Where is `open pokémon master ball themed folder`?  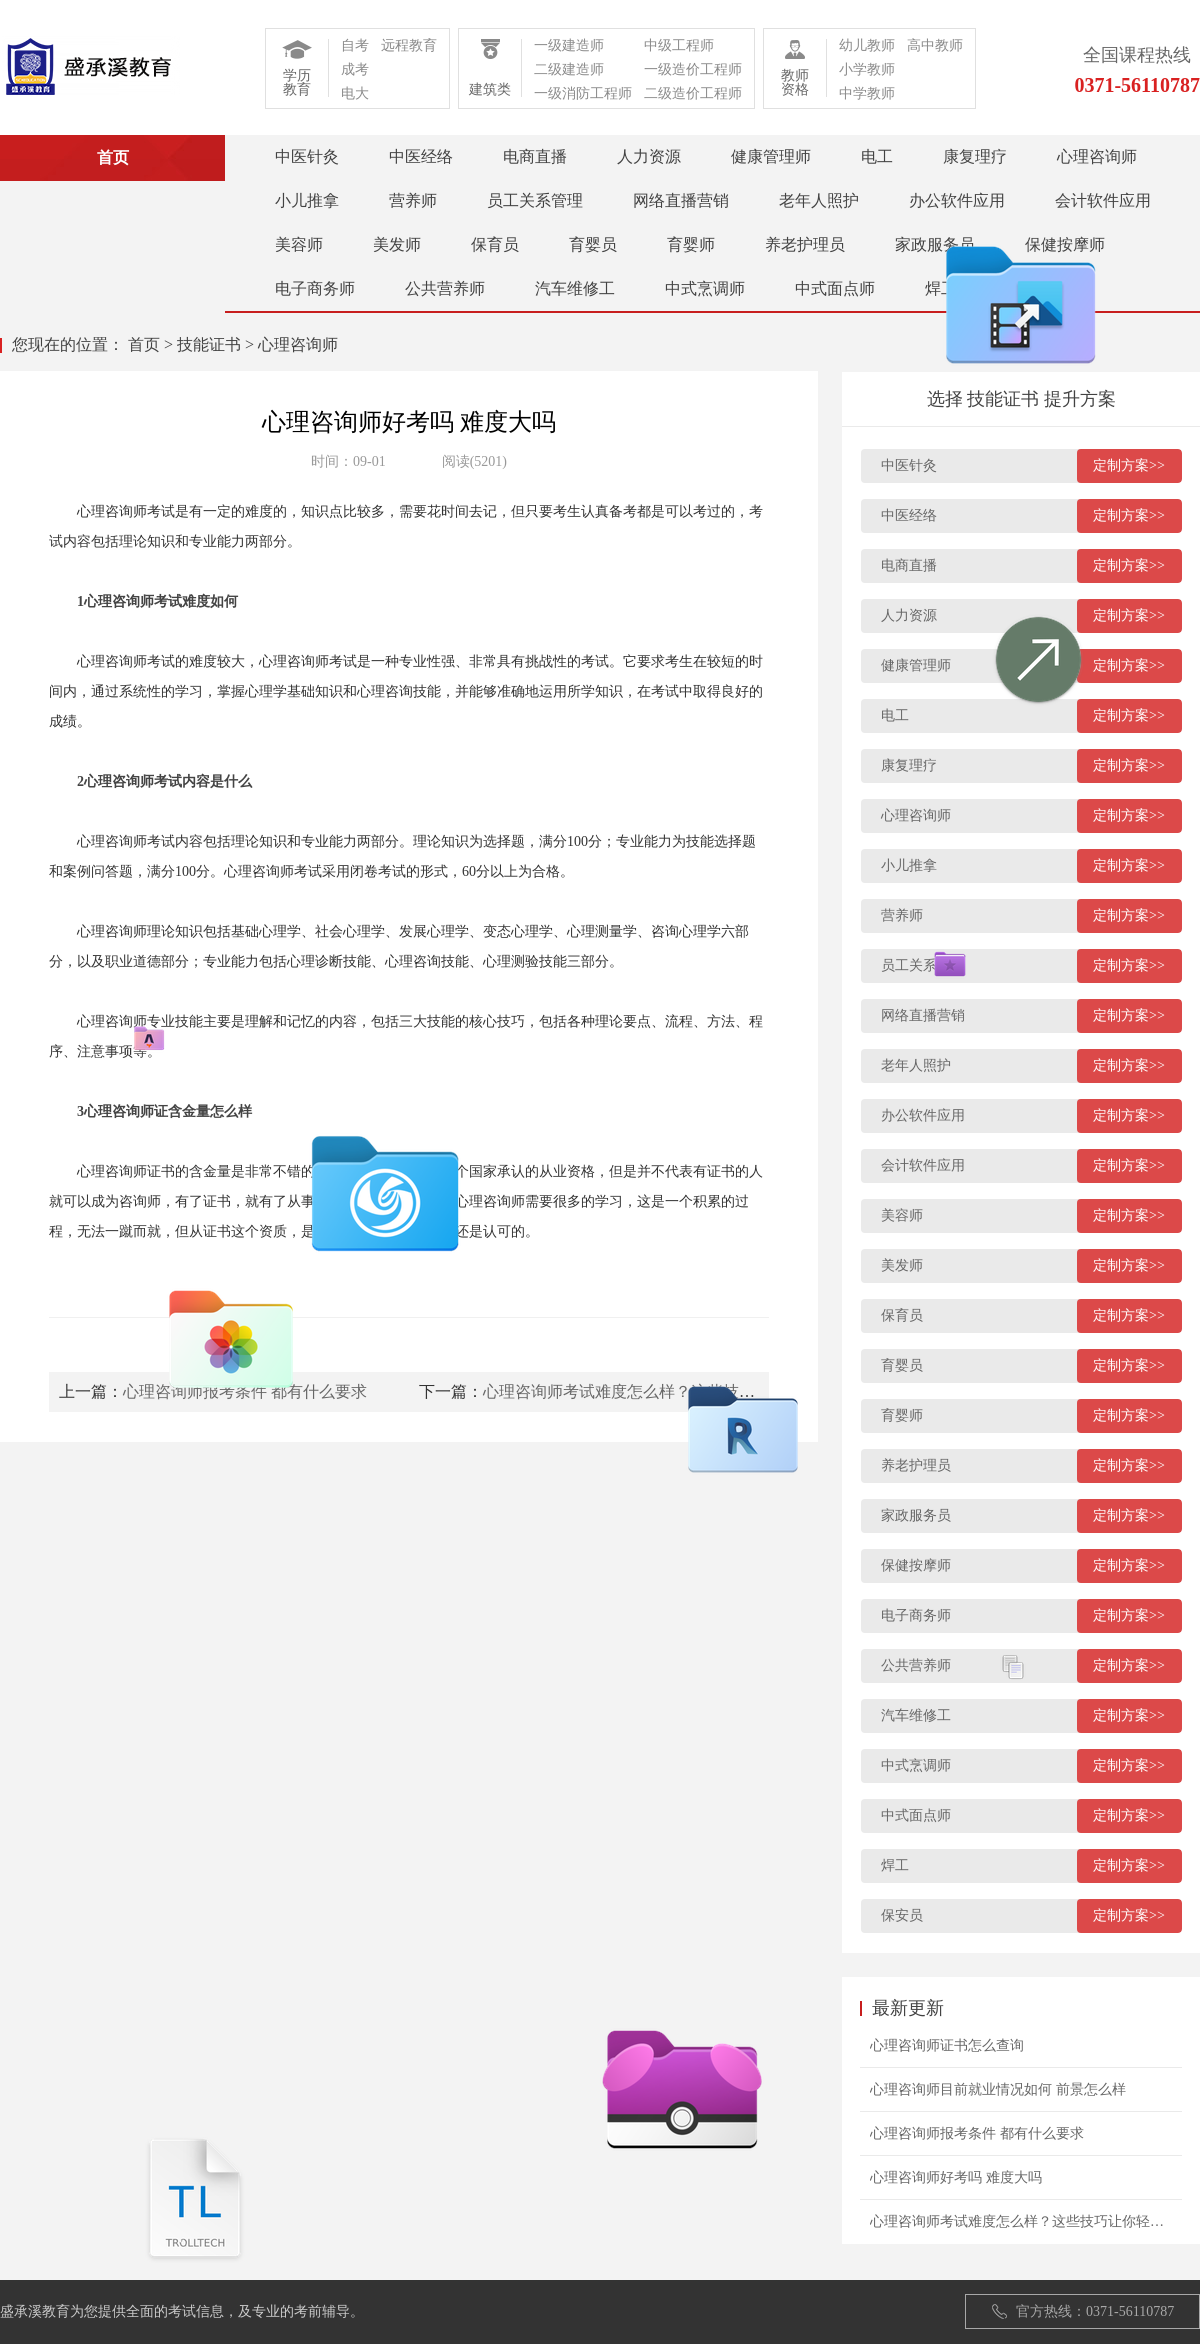 open pokémon master ball themed folder is located at coordinates (681, 2093).